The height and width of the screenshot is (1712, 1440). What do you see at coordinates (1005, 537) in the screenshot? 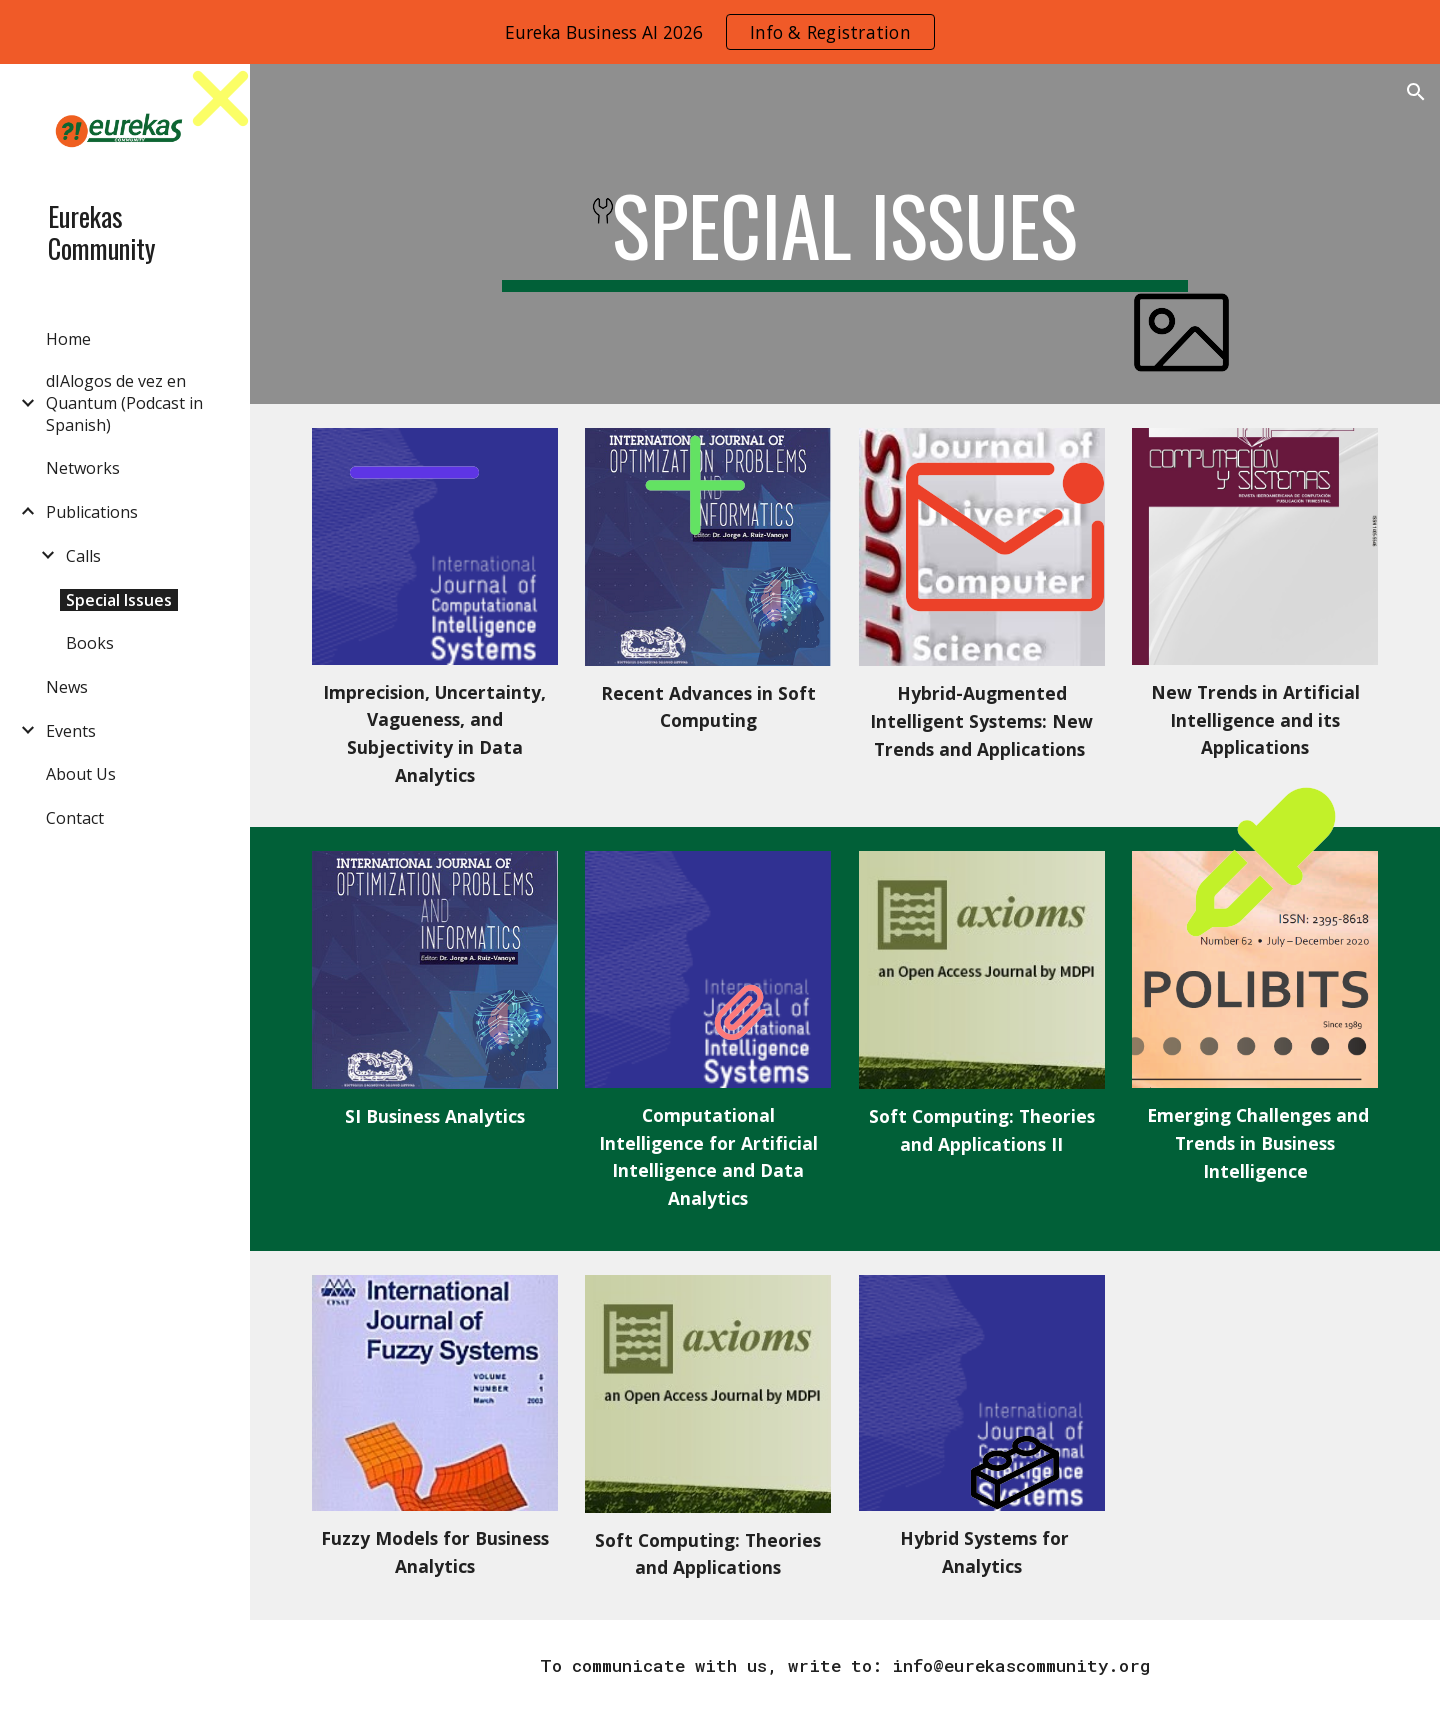
I see `indicates unread messages or notifications` at bounding box center [1005, 537].